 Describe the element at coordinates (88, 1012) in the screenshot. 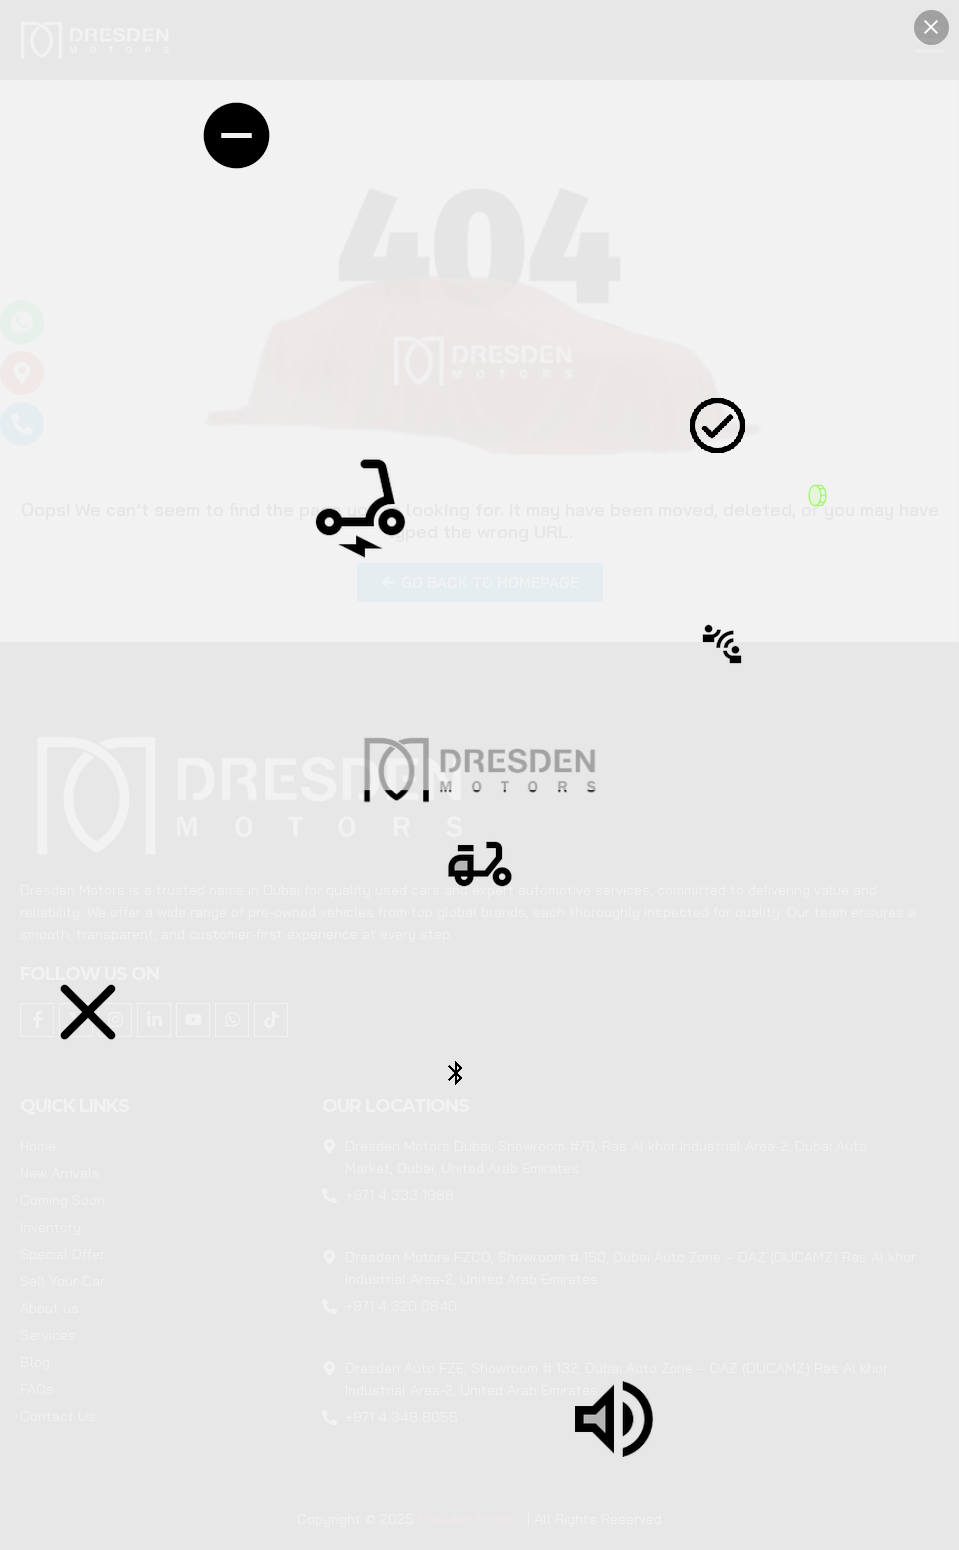

I see `close the current window or dialog` at that location.